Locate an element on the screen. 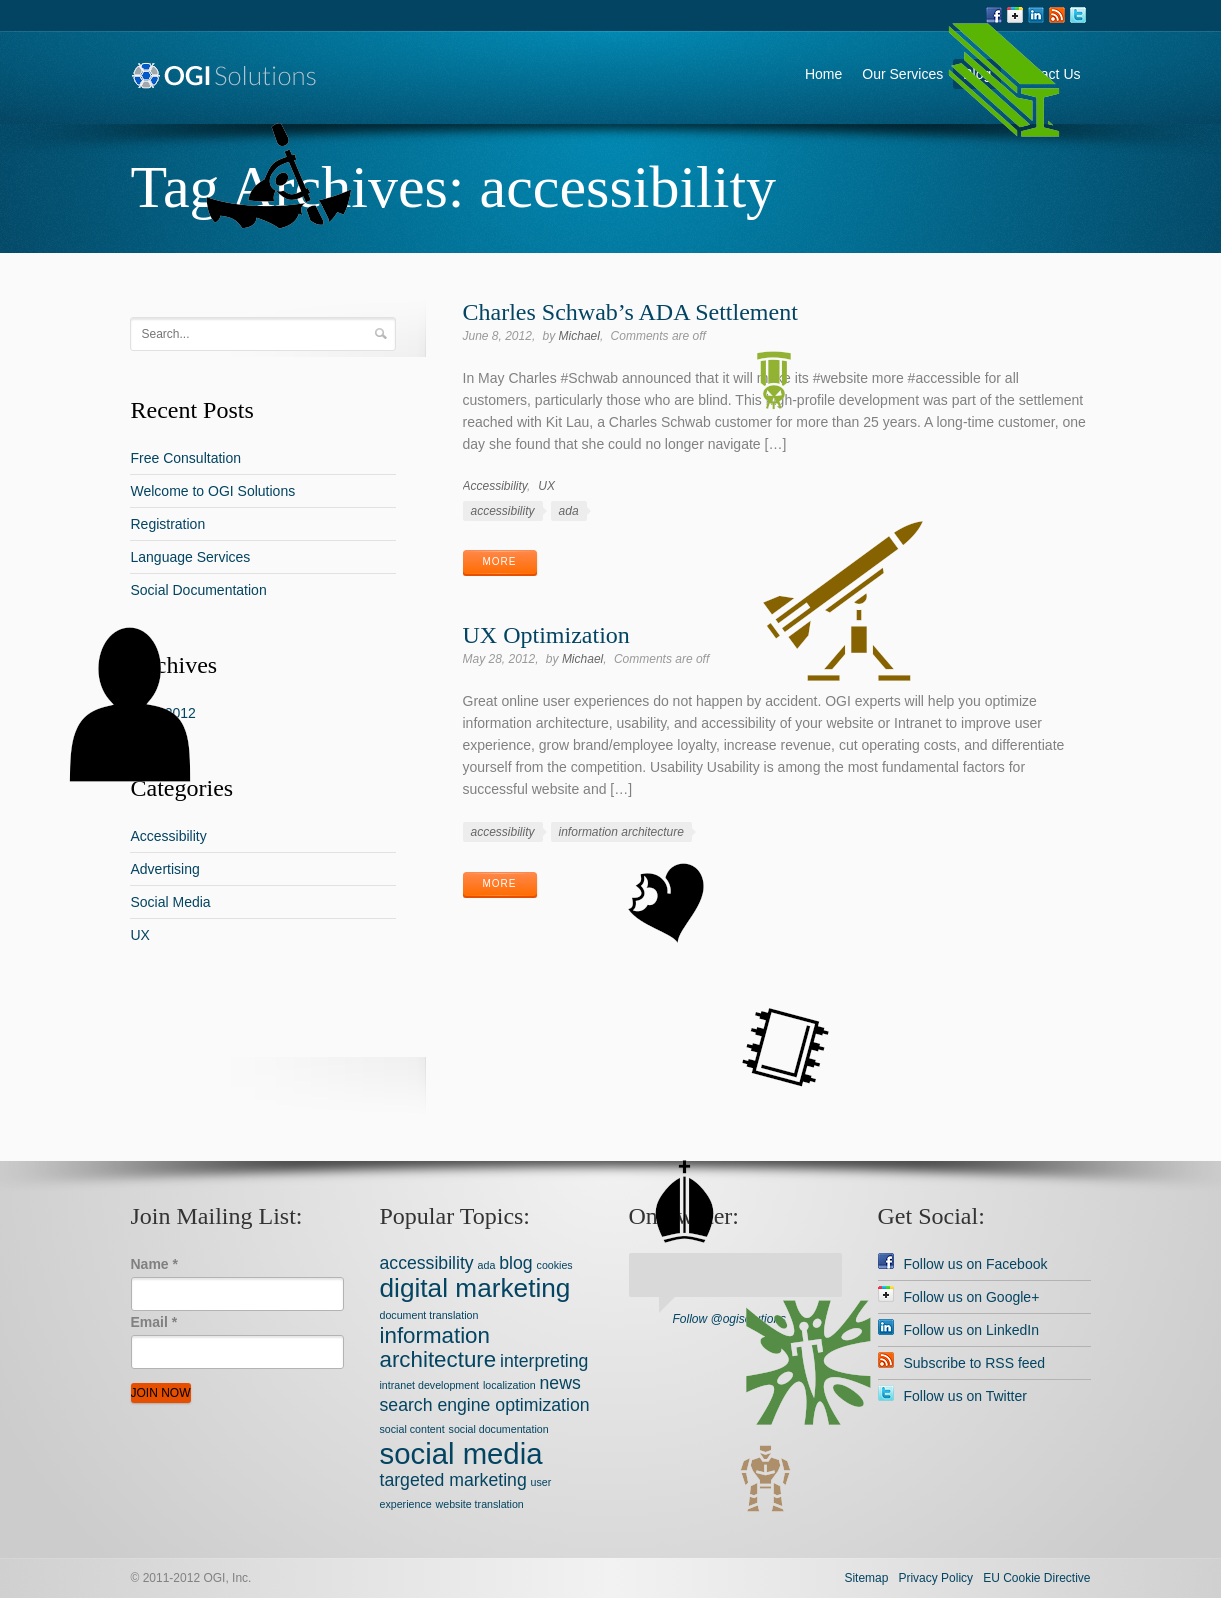 This screenshot has width=1221, height=1598. indicates a melting or dissolving weapon effect is located at coordinates (808, 1362).